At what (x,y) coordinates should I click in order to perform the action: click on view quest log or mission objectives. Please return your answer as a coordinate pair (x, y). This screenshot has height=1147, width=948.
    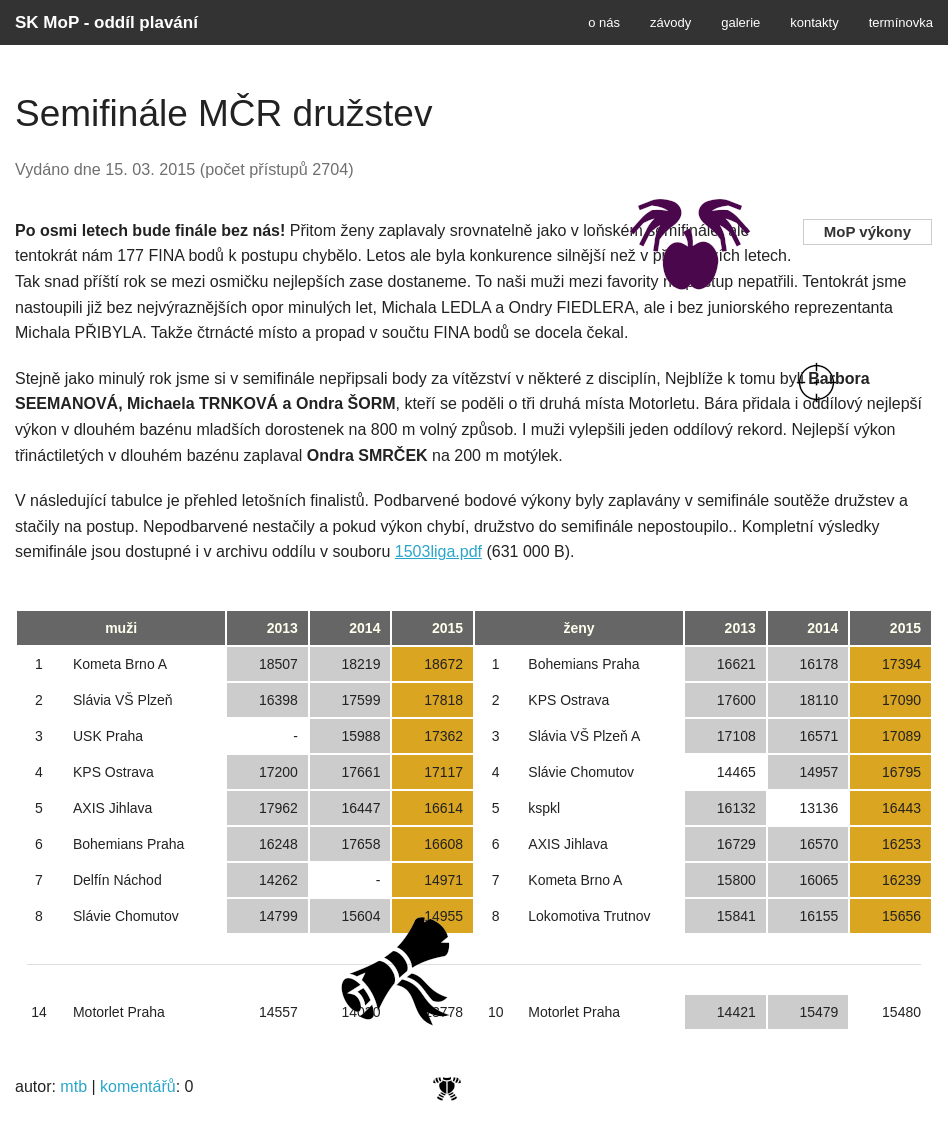
    Looking at the image, I should click on (395, 971).